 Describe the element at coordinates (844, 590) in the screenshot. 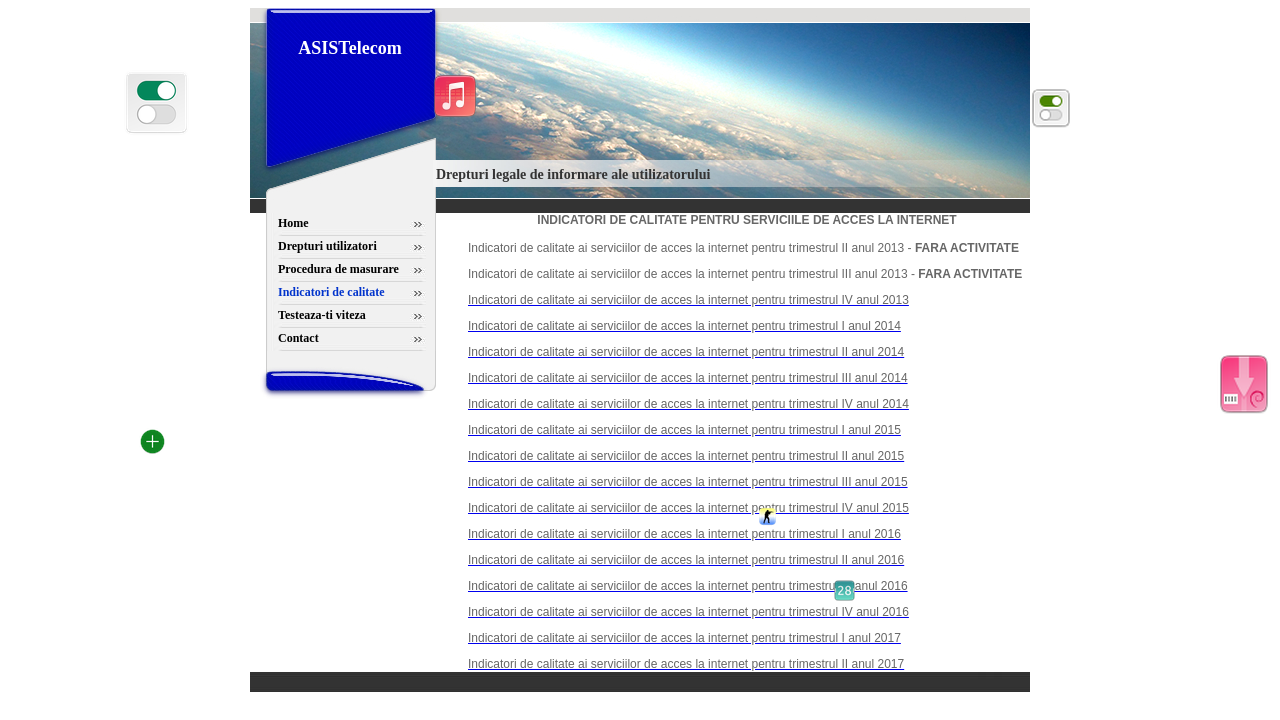

I see `open gnome calendar app` at that location.